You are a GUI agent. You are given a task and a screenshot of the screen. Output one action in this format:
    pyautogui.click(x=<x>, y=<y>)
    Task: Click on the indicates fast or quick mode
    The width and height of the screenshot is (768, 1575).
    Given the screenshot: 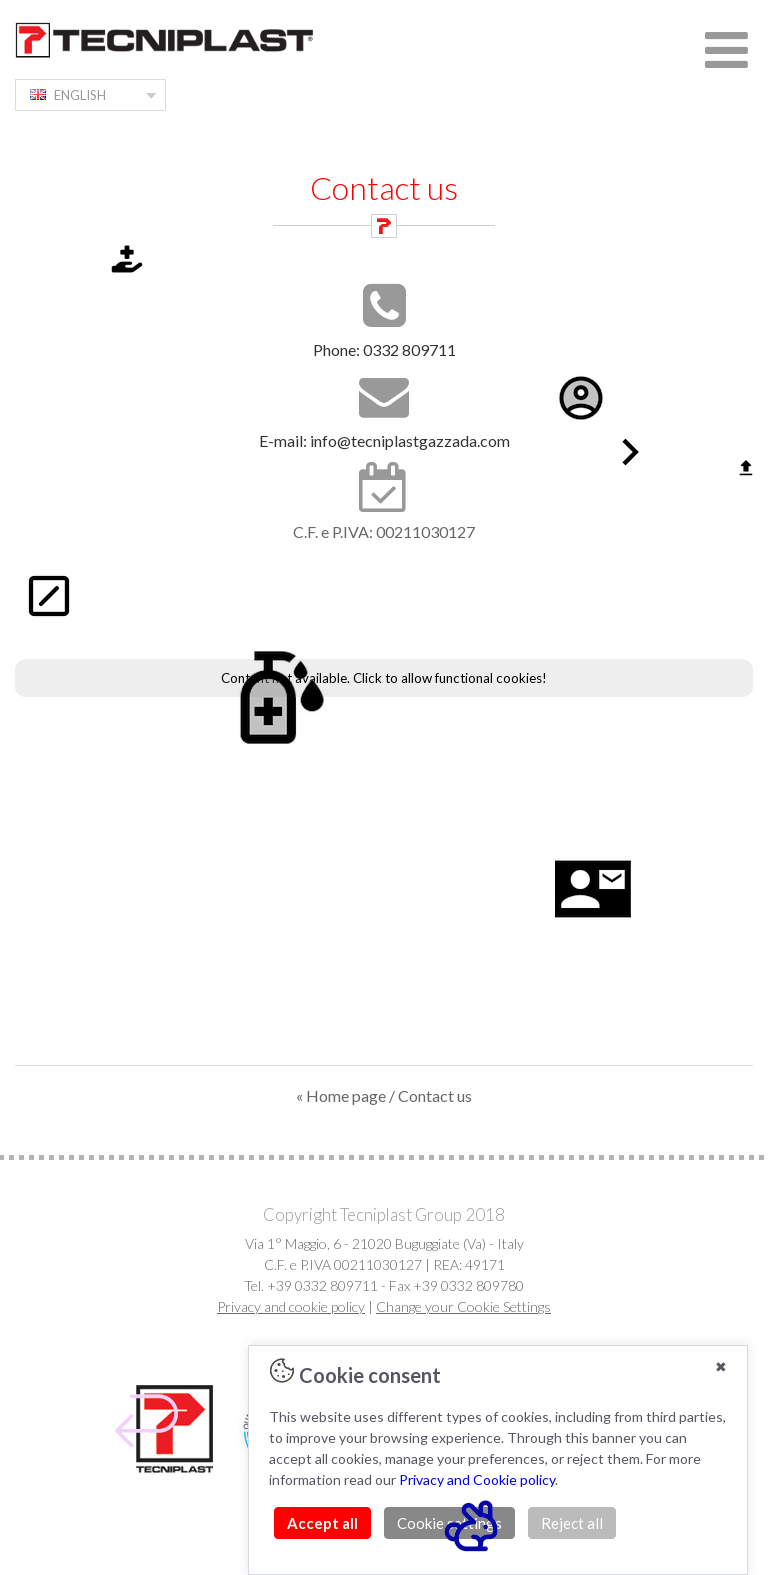 What is the action you would take?
    pyautogui.click(x=471, y=1527)
    